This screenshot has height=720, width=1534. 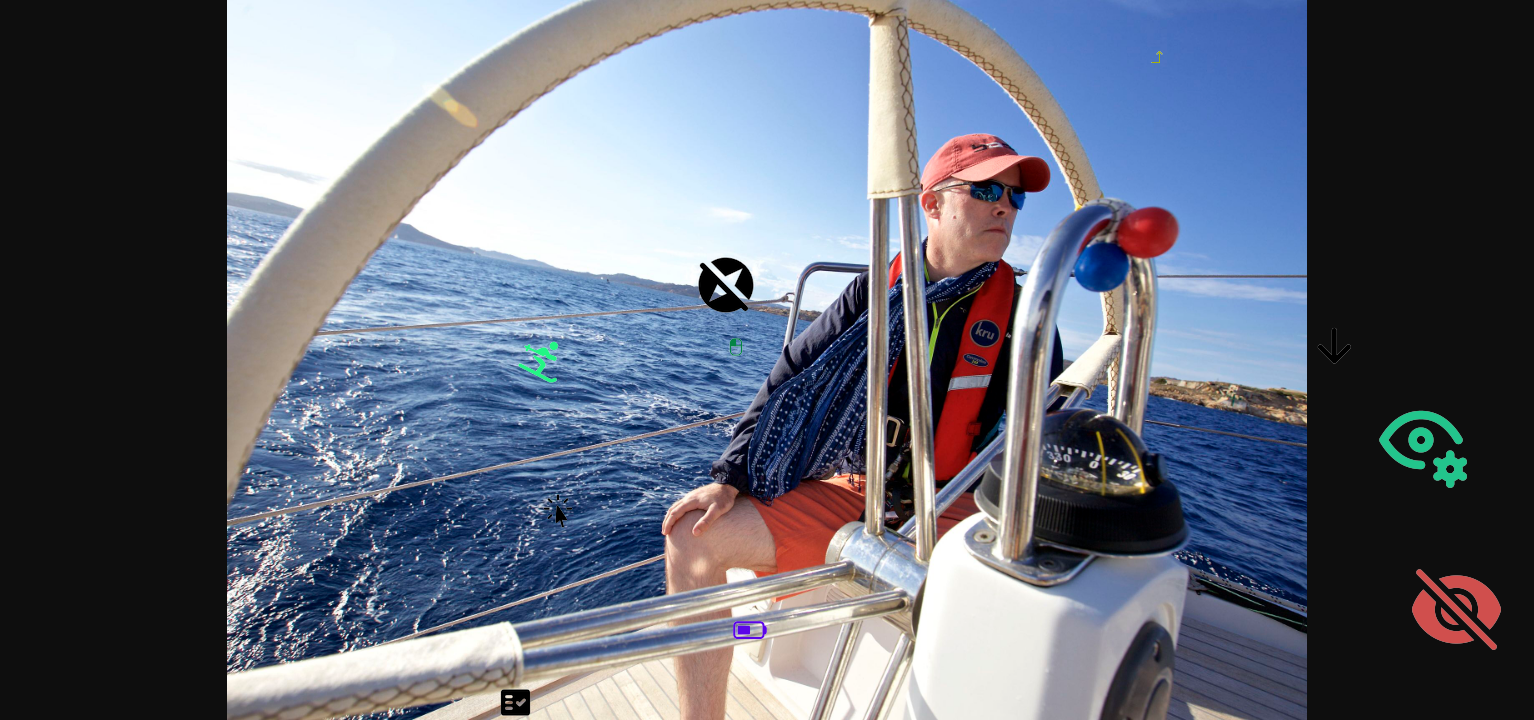 What do you see at coordinates (726, 285) in the screenshot?
I see `disable compass or navigation features` at bounding box center [726, 285].